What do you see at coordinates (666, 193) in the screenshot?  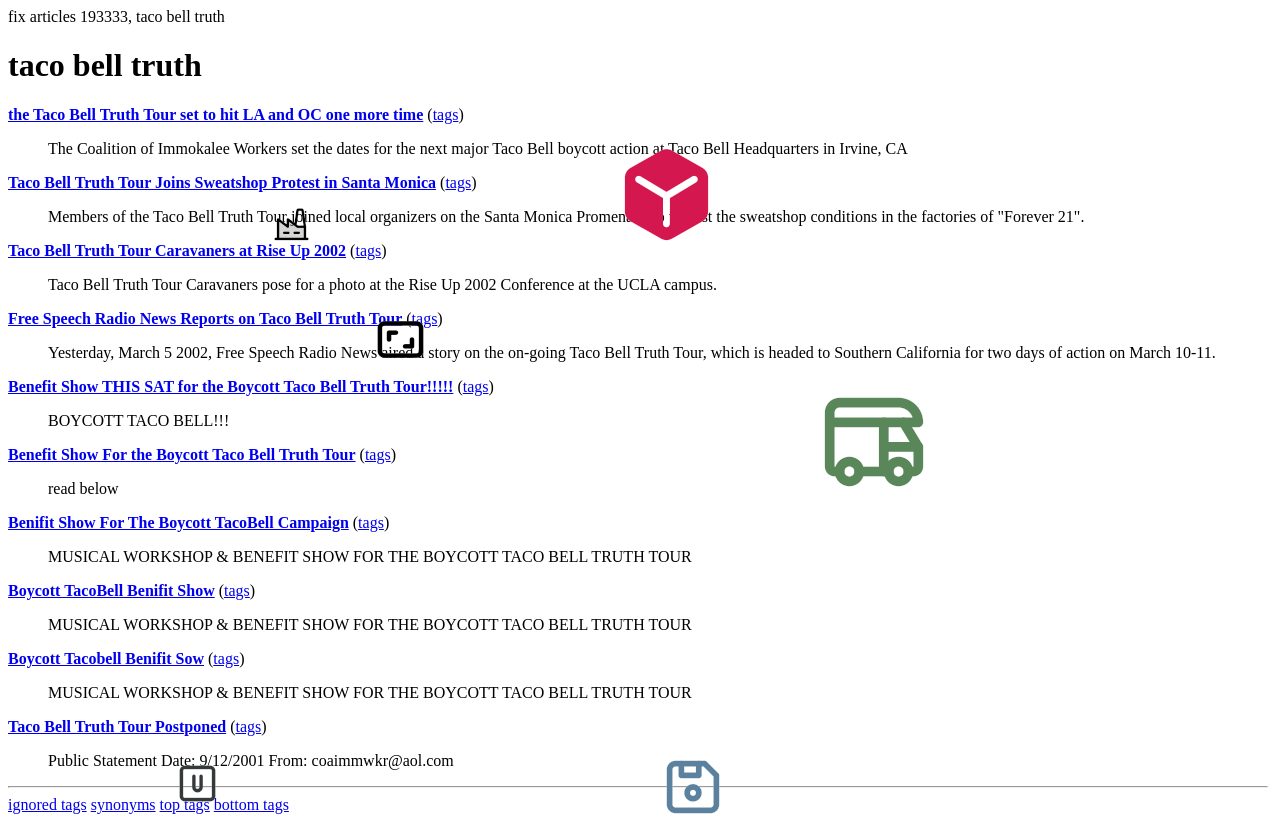 I see `roll a six-sided die` at bounding box center [666, 193].